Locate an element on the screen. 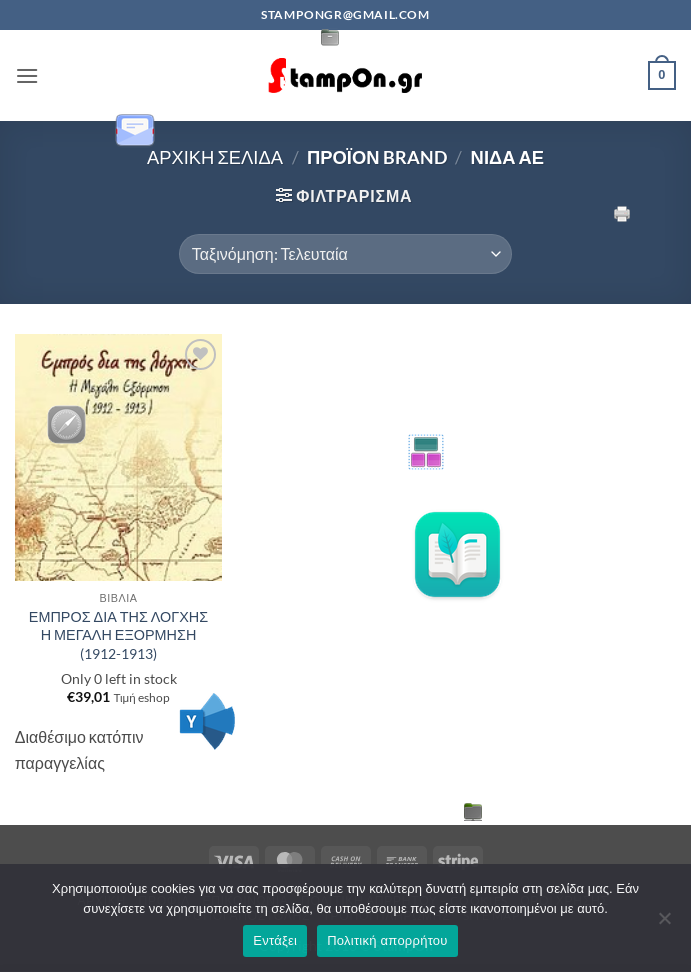 This screenshot has width=691, height=972. select all items in the current view is located at coordinates (426, 452).